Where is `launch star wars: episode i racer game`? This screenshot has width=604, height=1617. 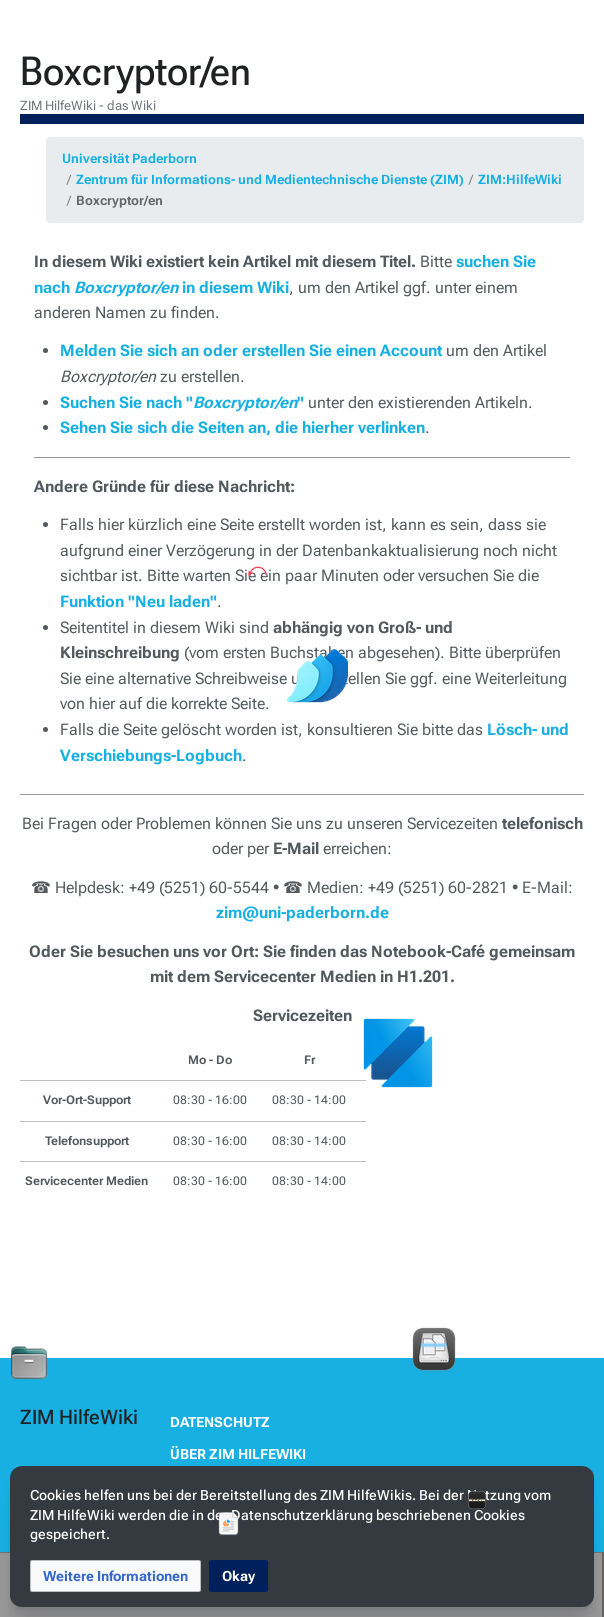 launch star wars: episode i racer game is located at coordinates (477, 1500).